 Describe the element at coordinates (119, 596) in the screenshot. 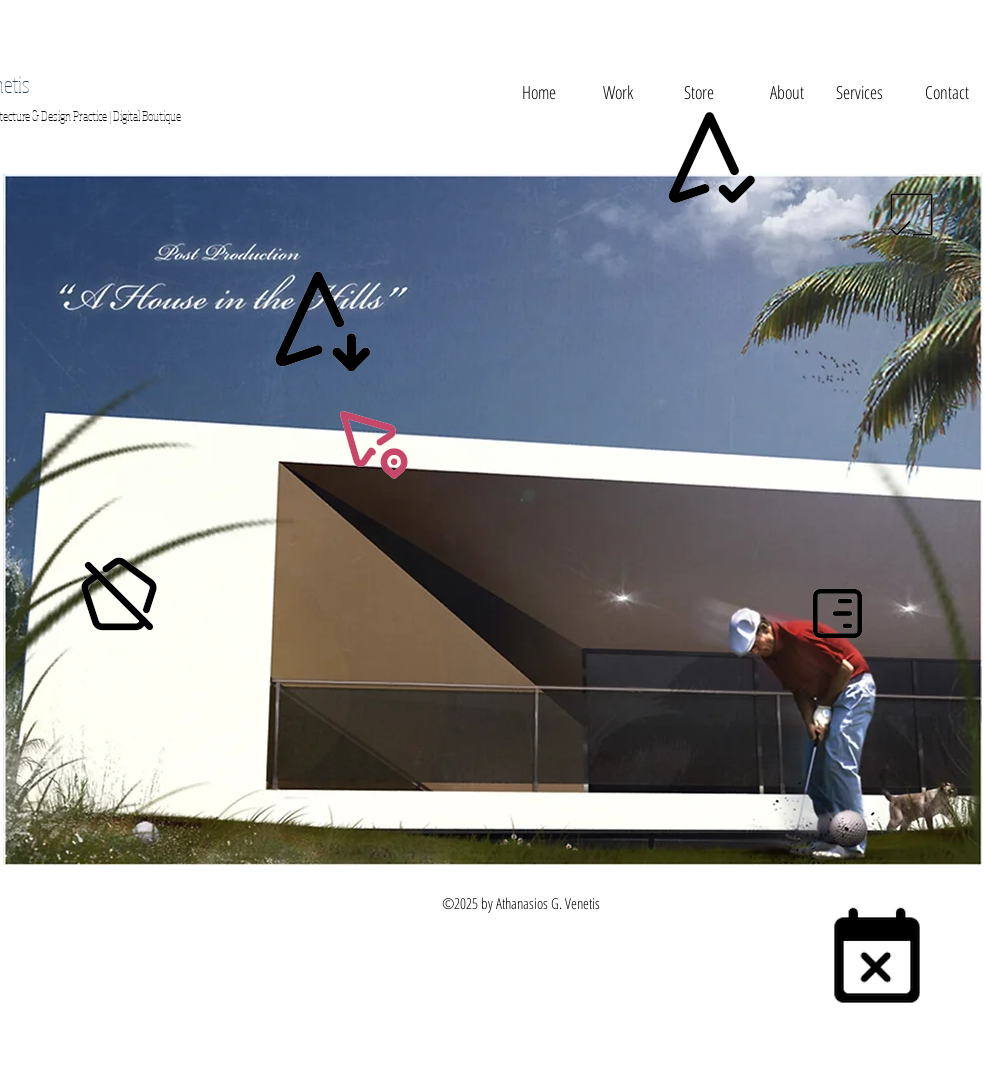

I see `indicates pentagon shape is disabled or unavailable` at that location.